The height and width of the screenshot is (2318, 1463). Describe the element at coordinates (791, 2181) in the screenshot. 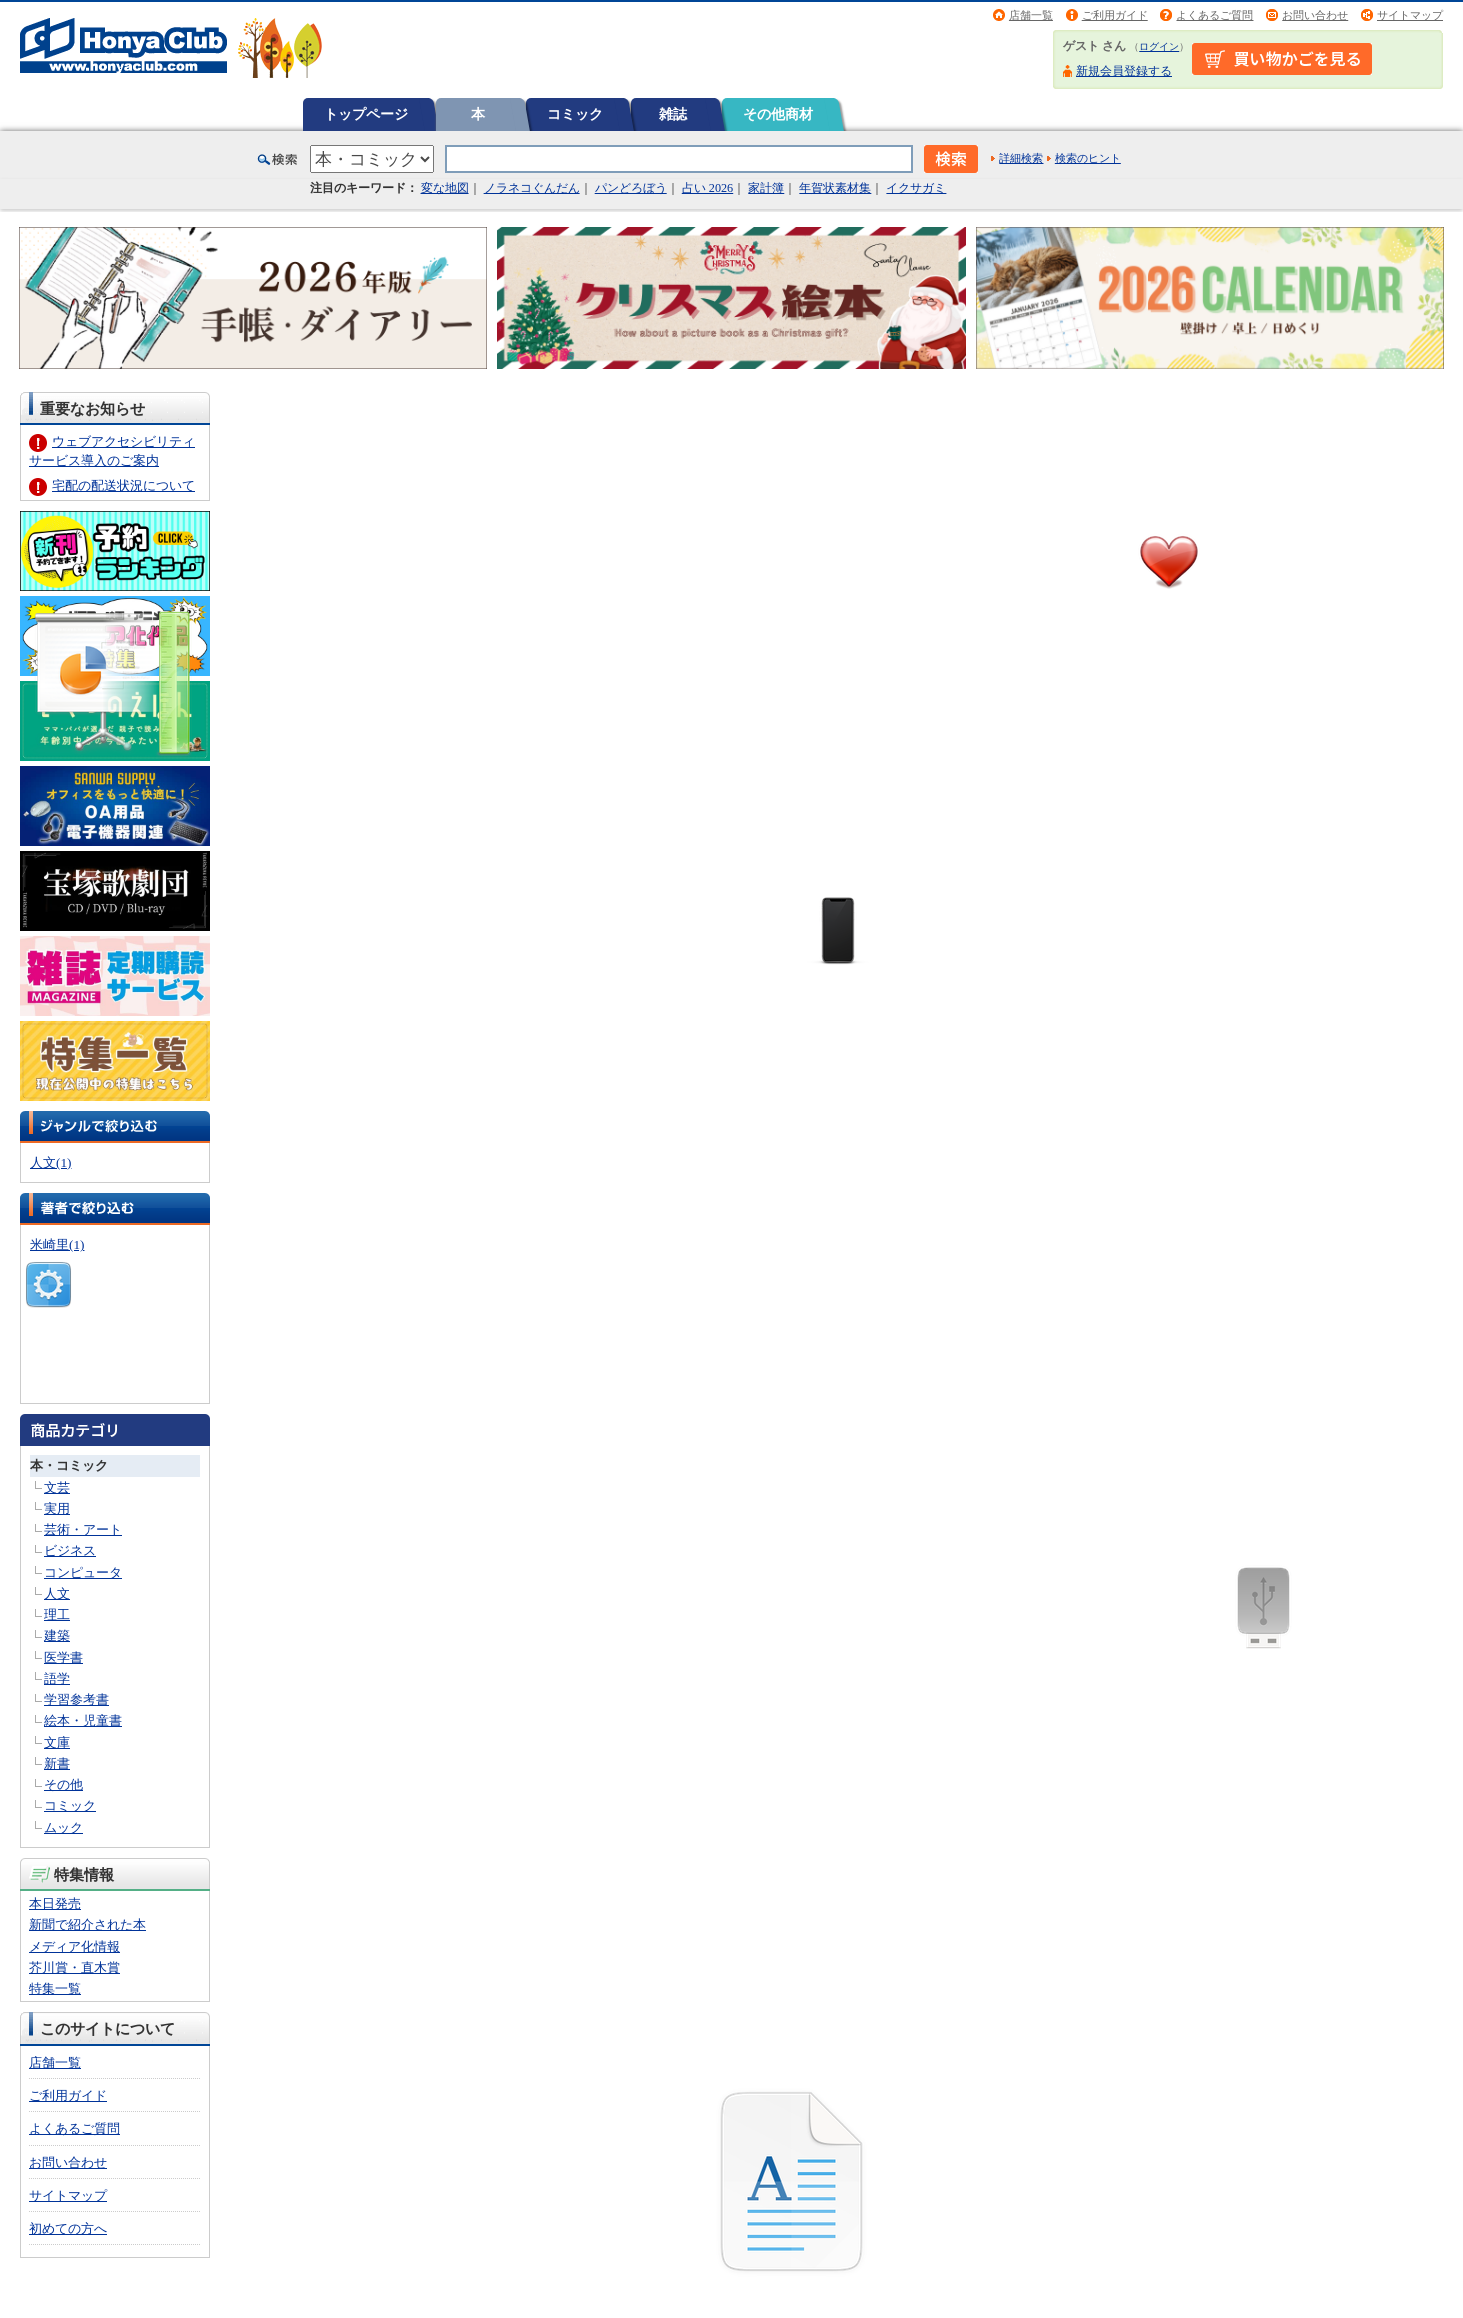

I see `open a text document file` at that location.